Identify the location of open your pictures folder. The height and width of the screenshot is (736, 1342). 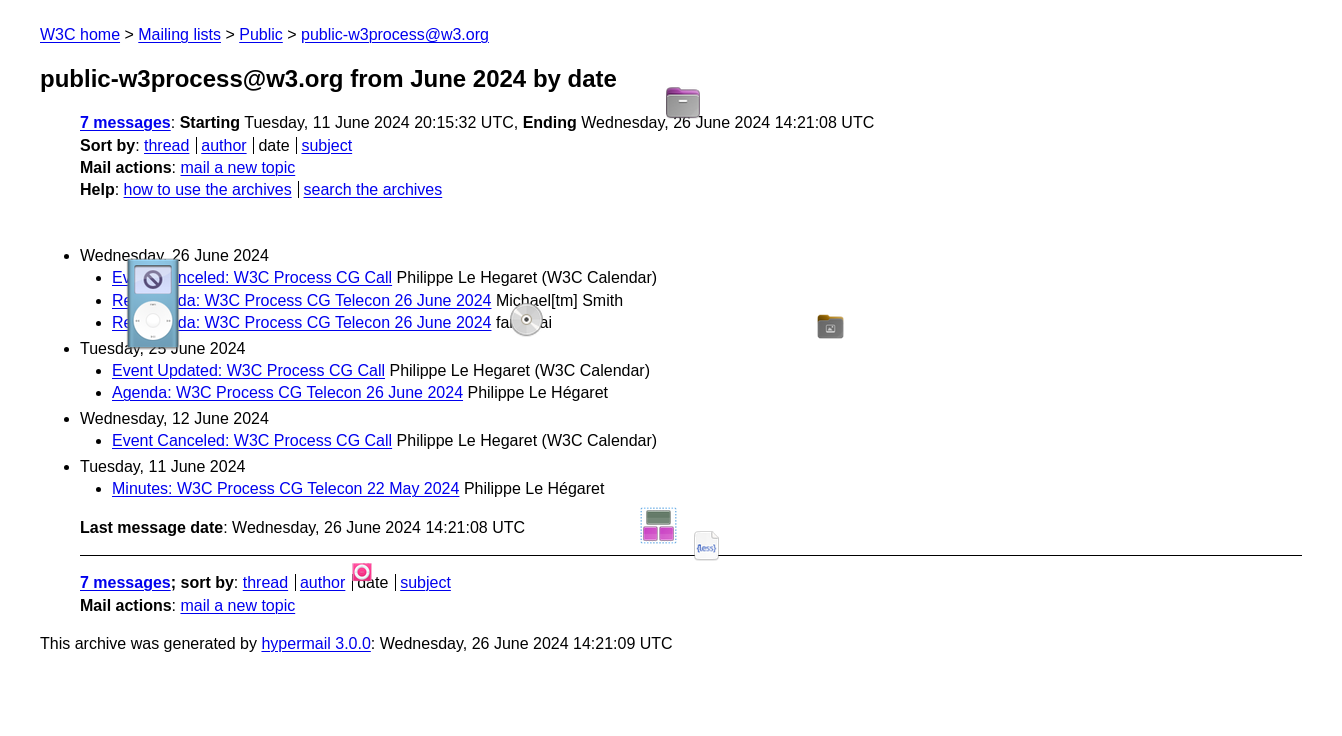
(830, 326).